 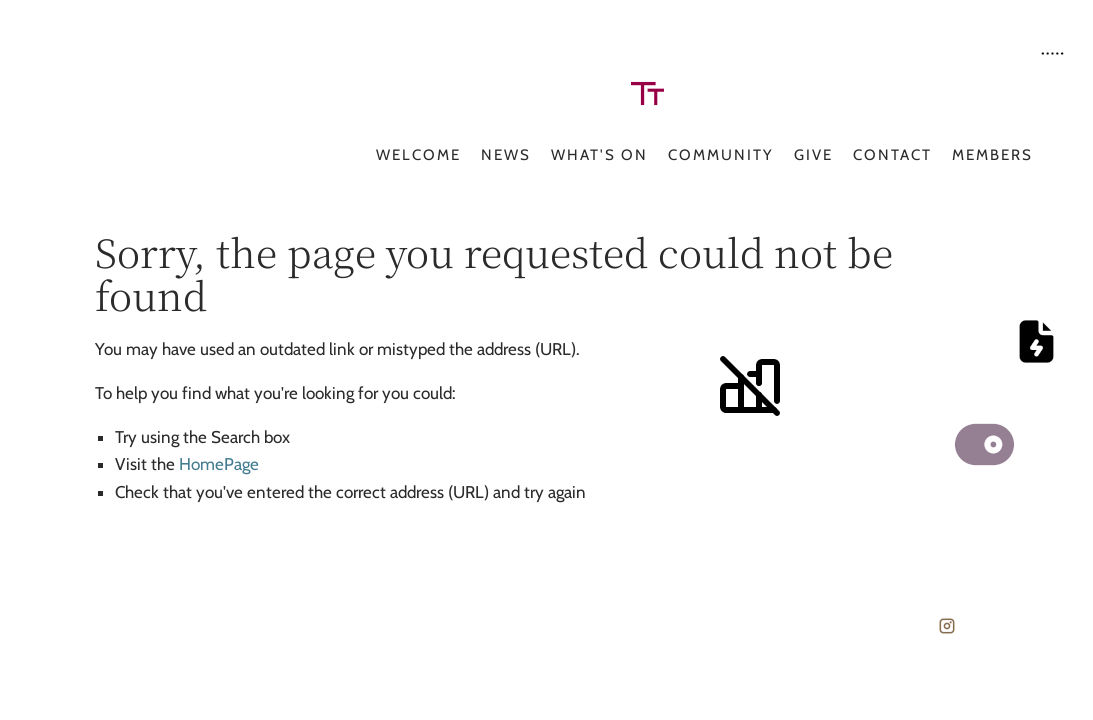 I want to click on open Instagram app, so click(x=947, y=626).